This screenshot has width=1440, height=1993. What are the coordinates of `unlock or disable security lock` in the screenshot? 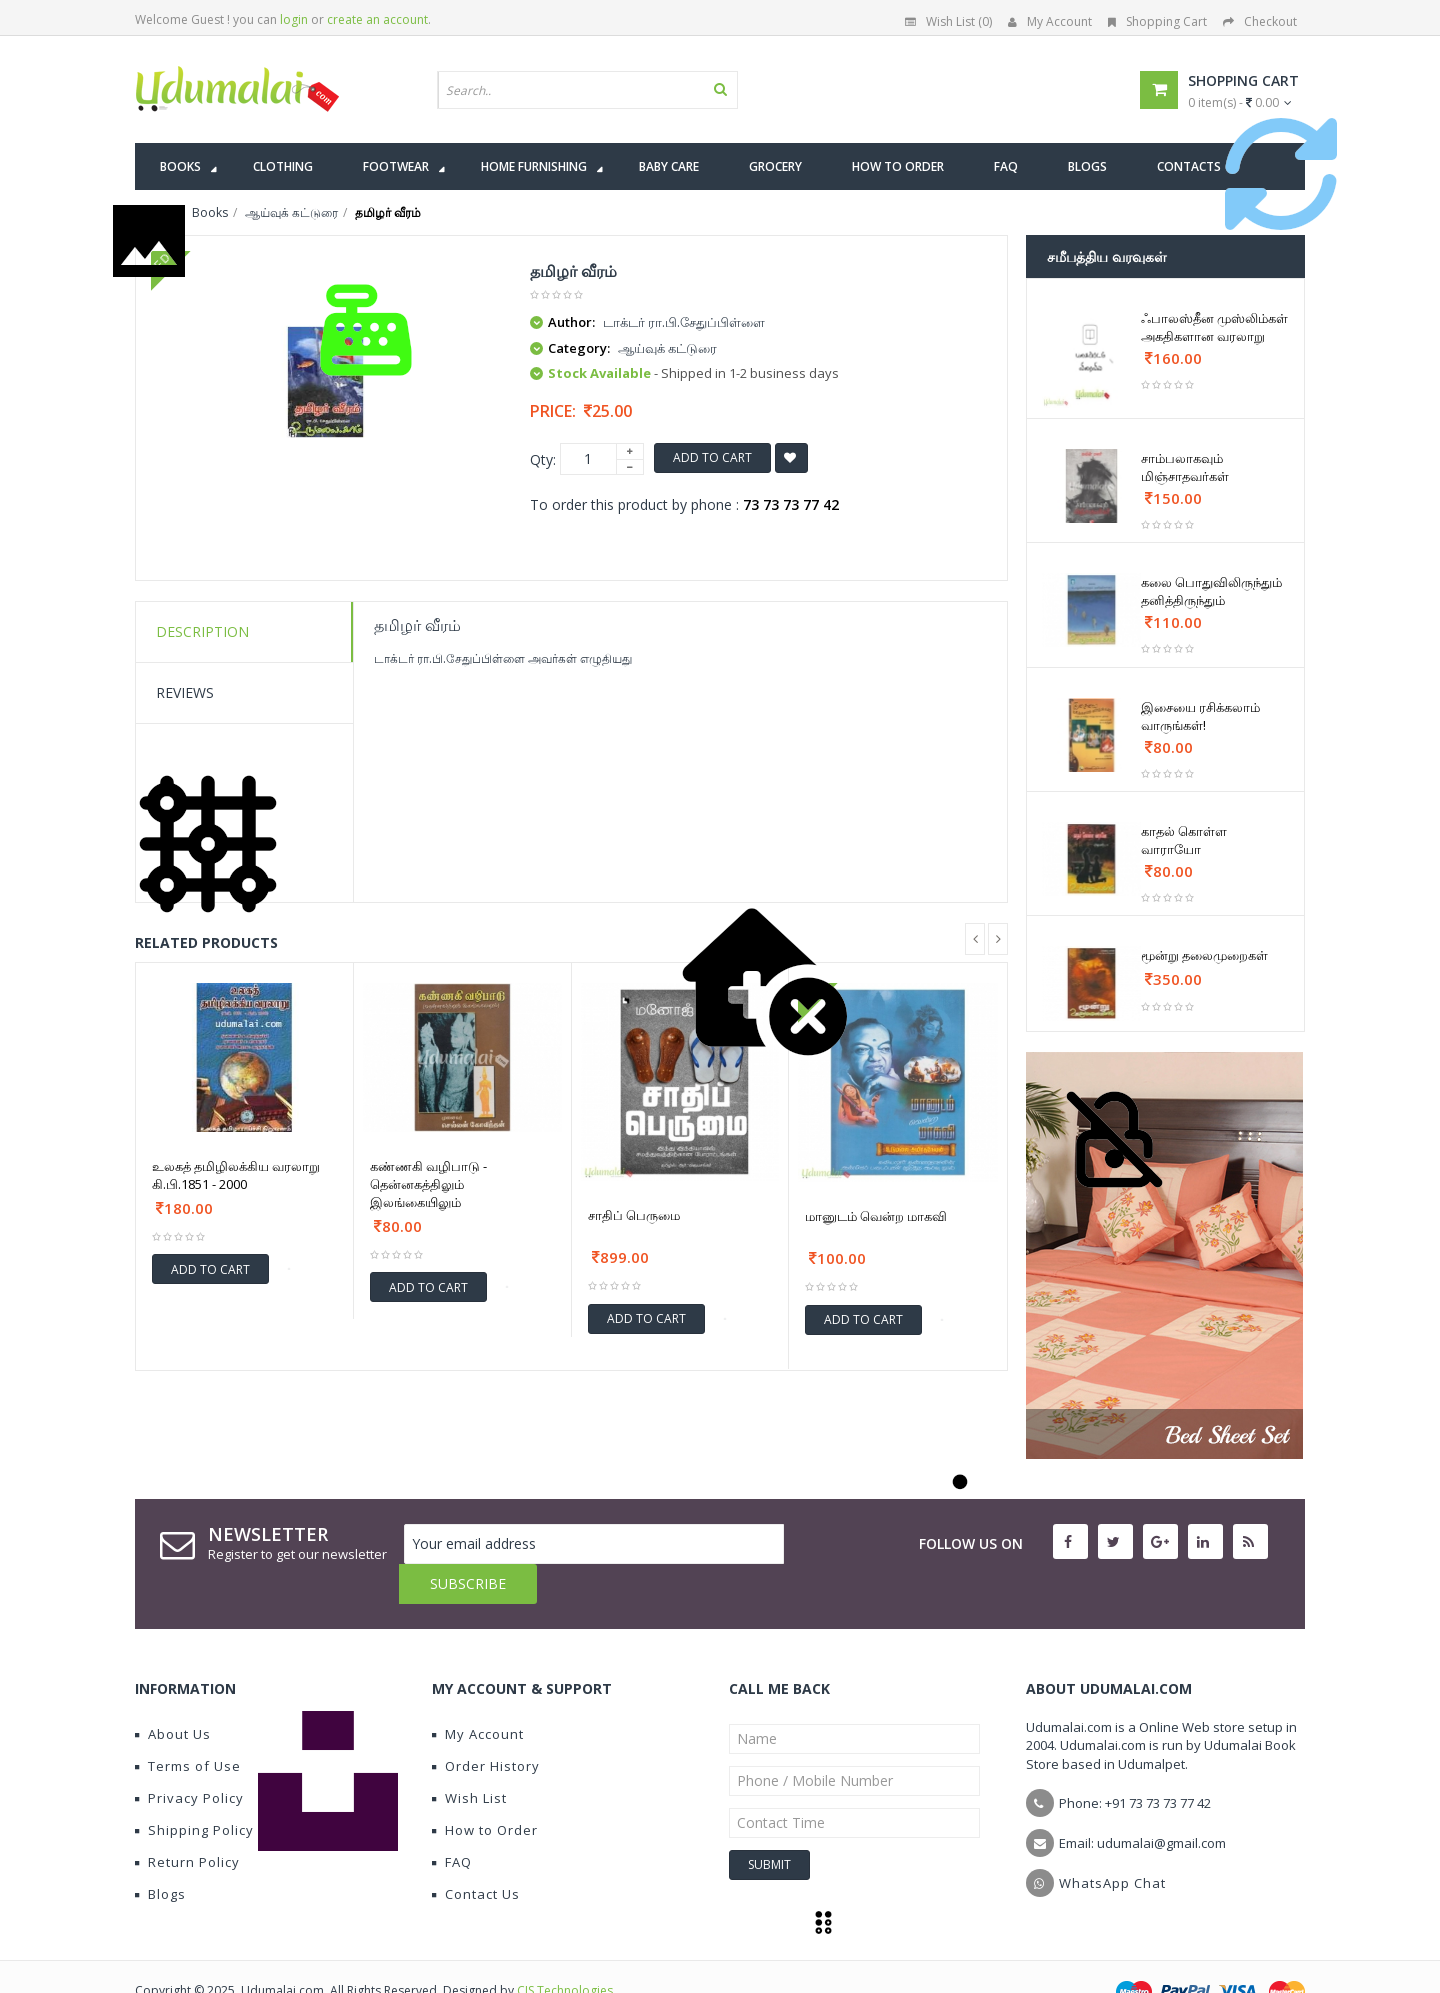 It's located at (1114, 1139).